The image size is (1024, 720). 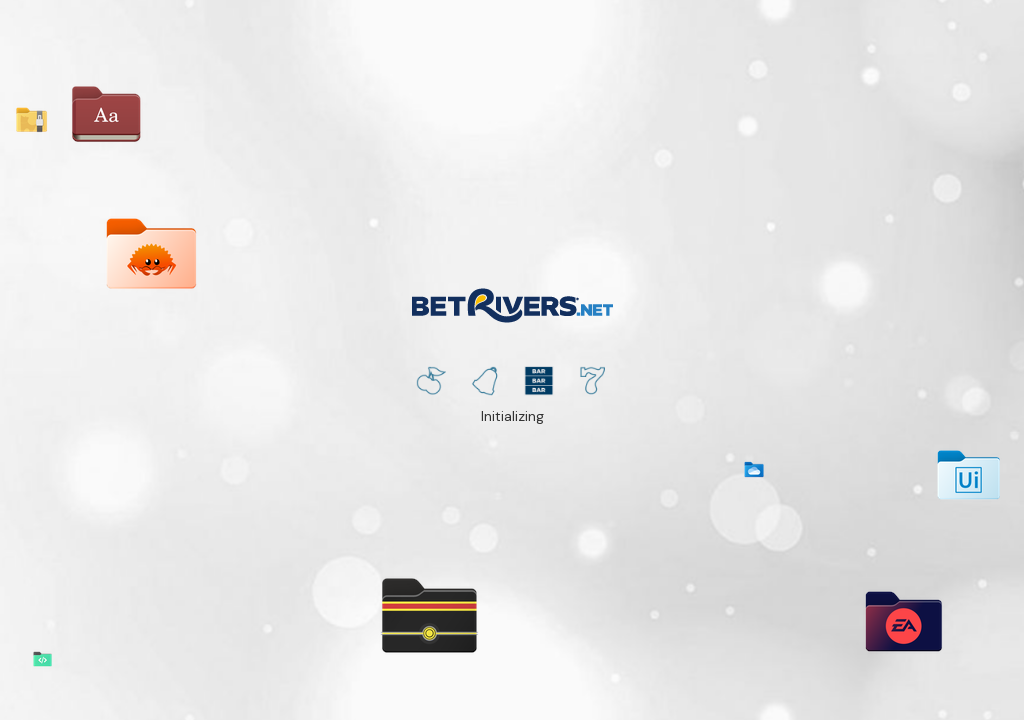 I want to click on open OneDrive synced folder, so click(x=754, y=470).